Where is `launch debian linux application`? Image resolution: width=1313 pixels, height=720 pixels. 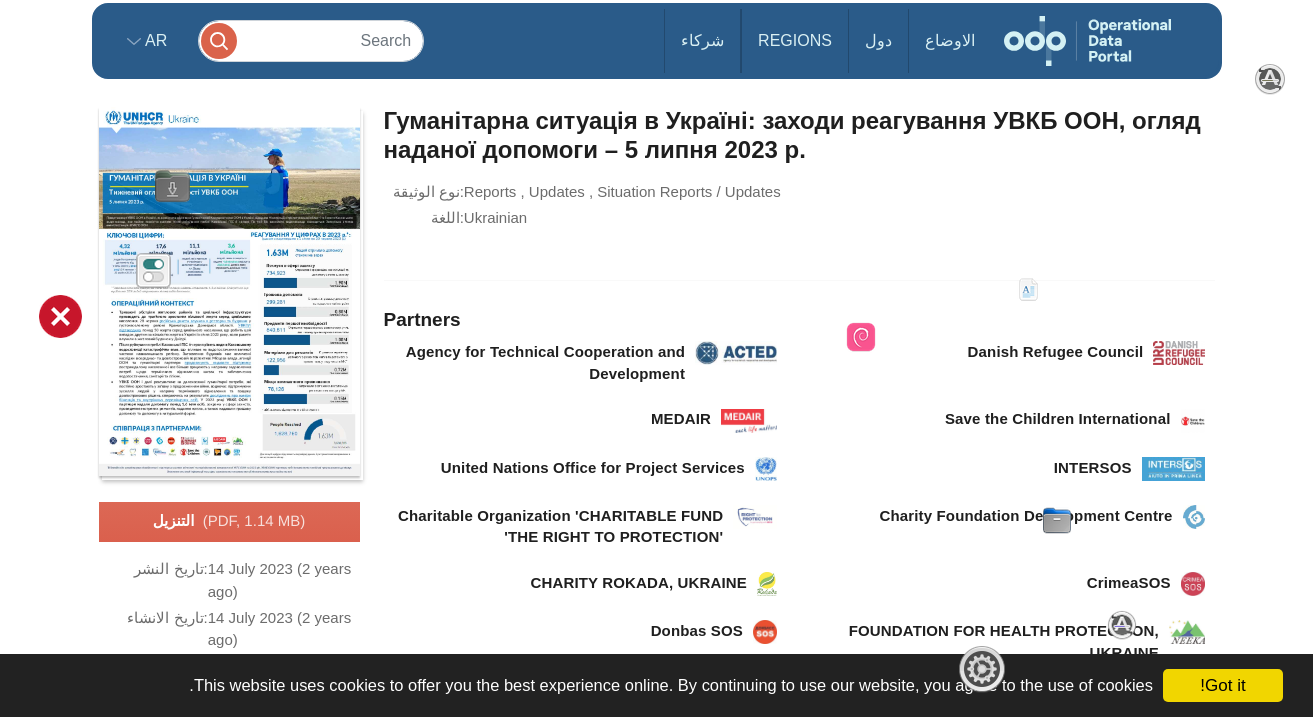
launch debian linux application is located at coordinates (861, 337).